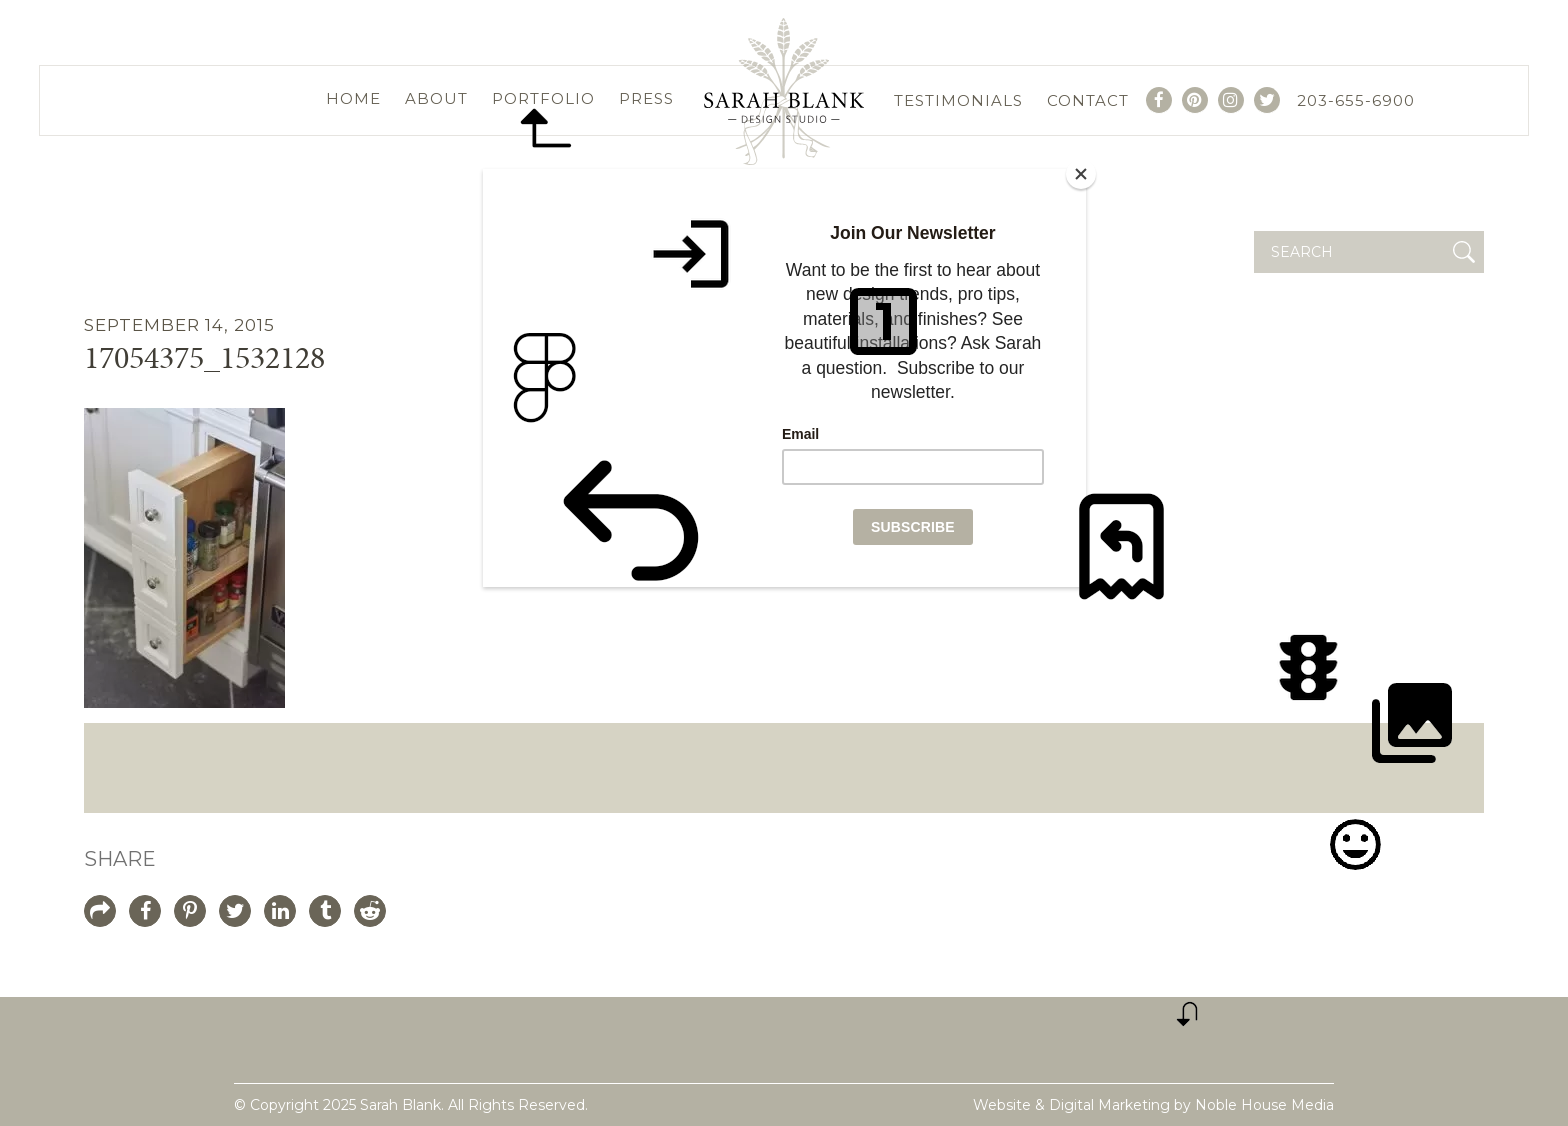 The width and height of the screenshot is (1568, 1126). I want to click on undo the last action, so click(631, 523).